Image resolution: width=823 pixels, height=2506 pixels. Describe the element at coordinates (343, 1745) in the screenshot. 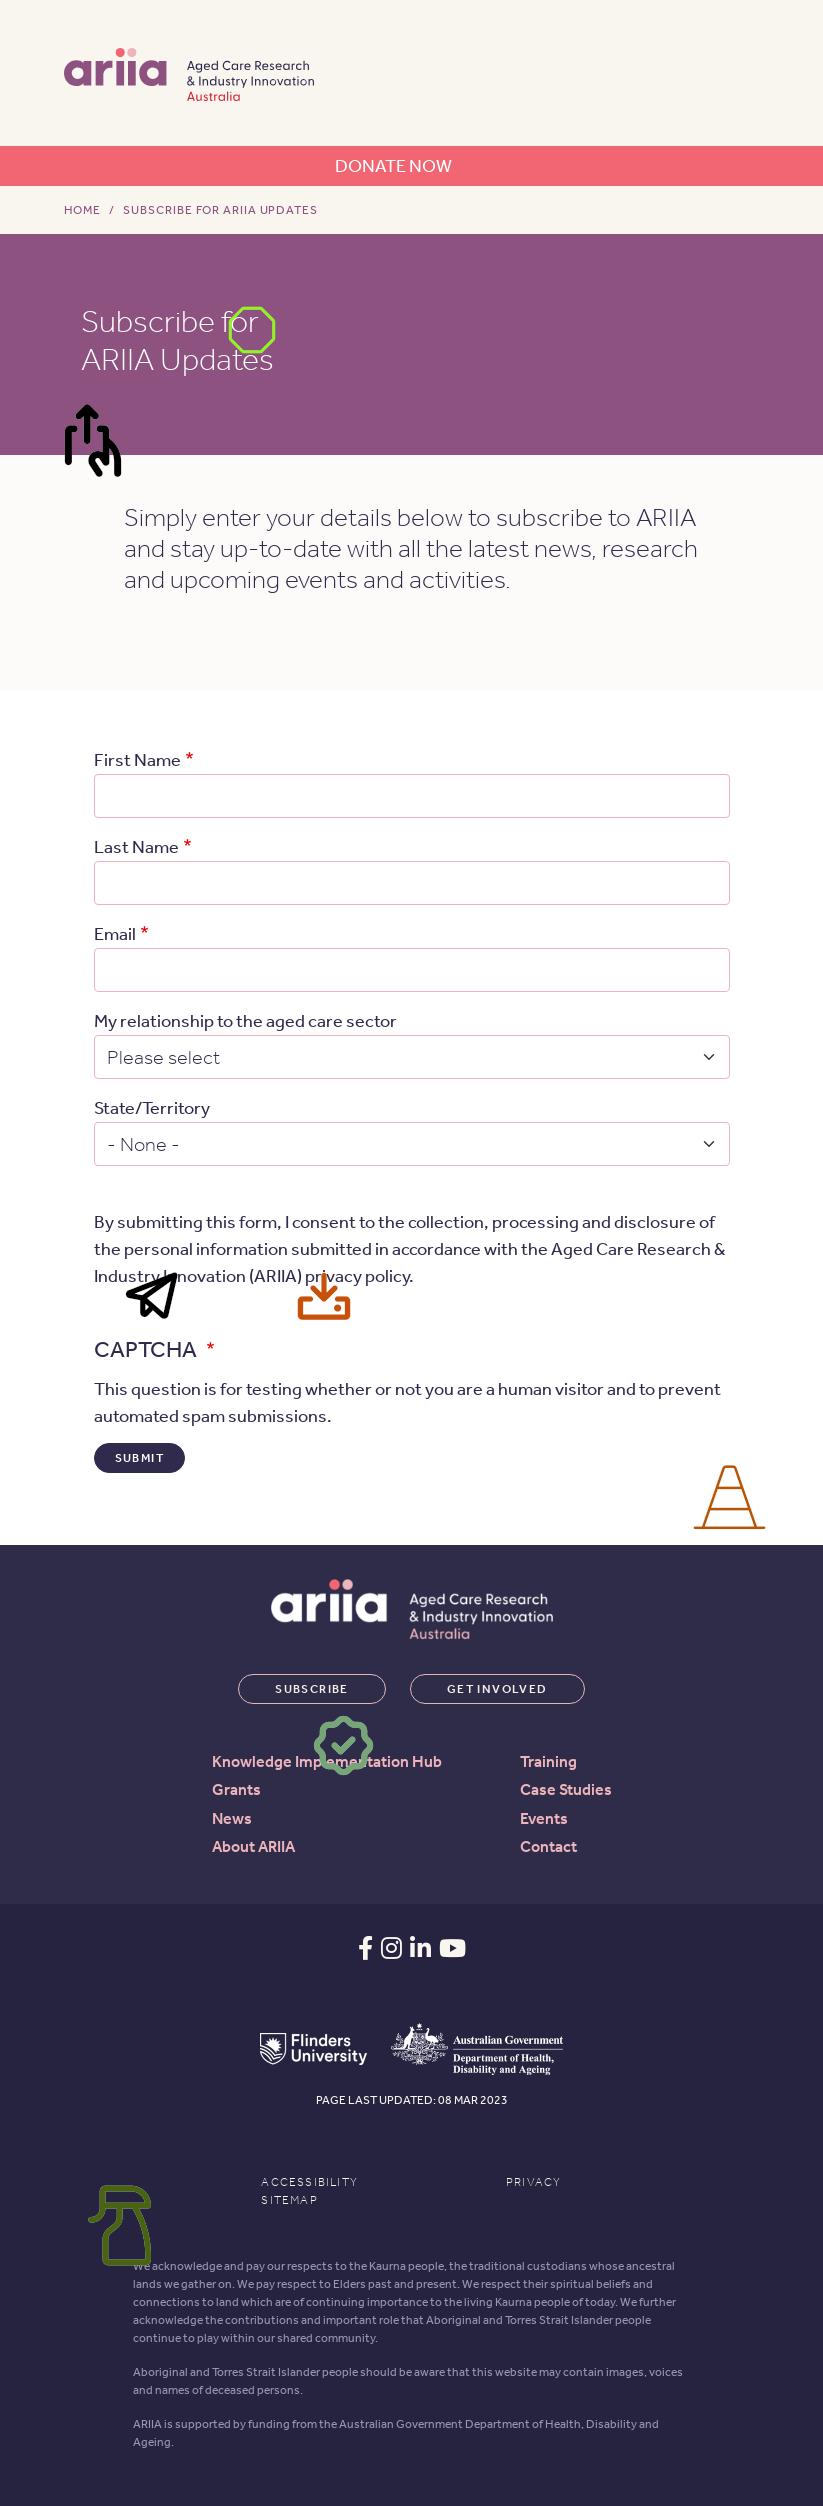

I see `verified or authenticated status indicator` at that location.